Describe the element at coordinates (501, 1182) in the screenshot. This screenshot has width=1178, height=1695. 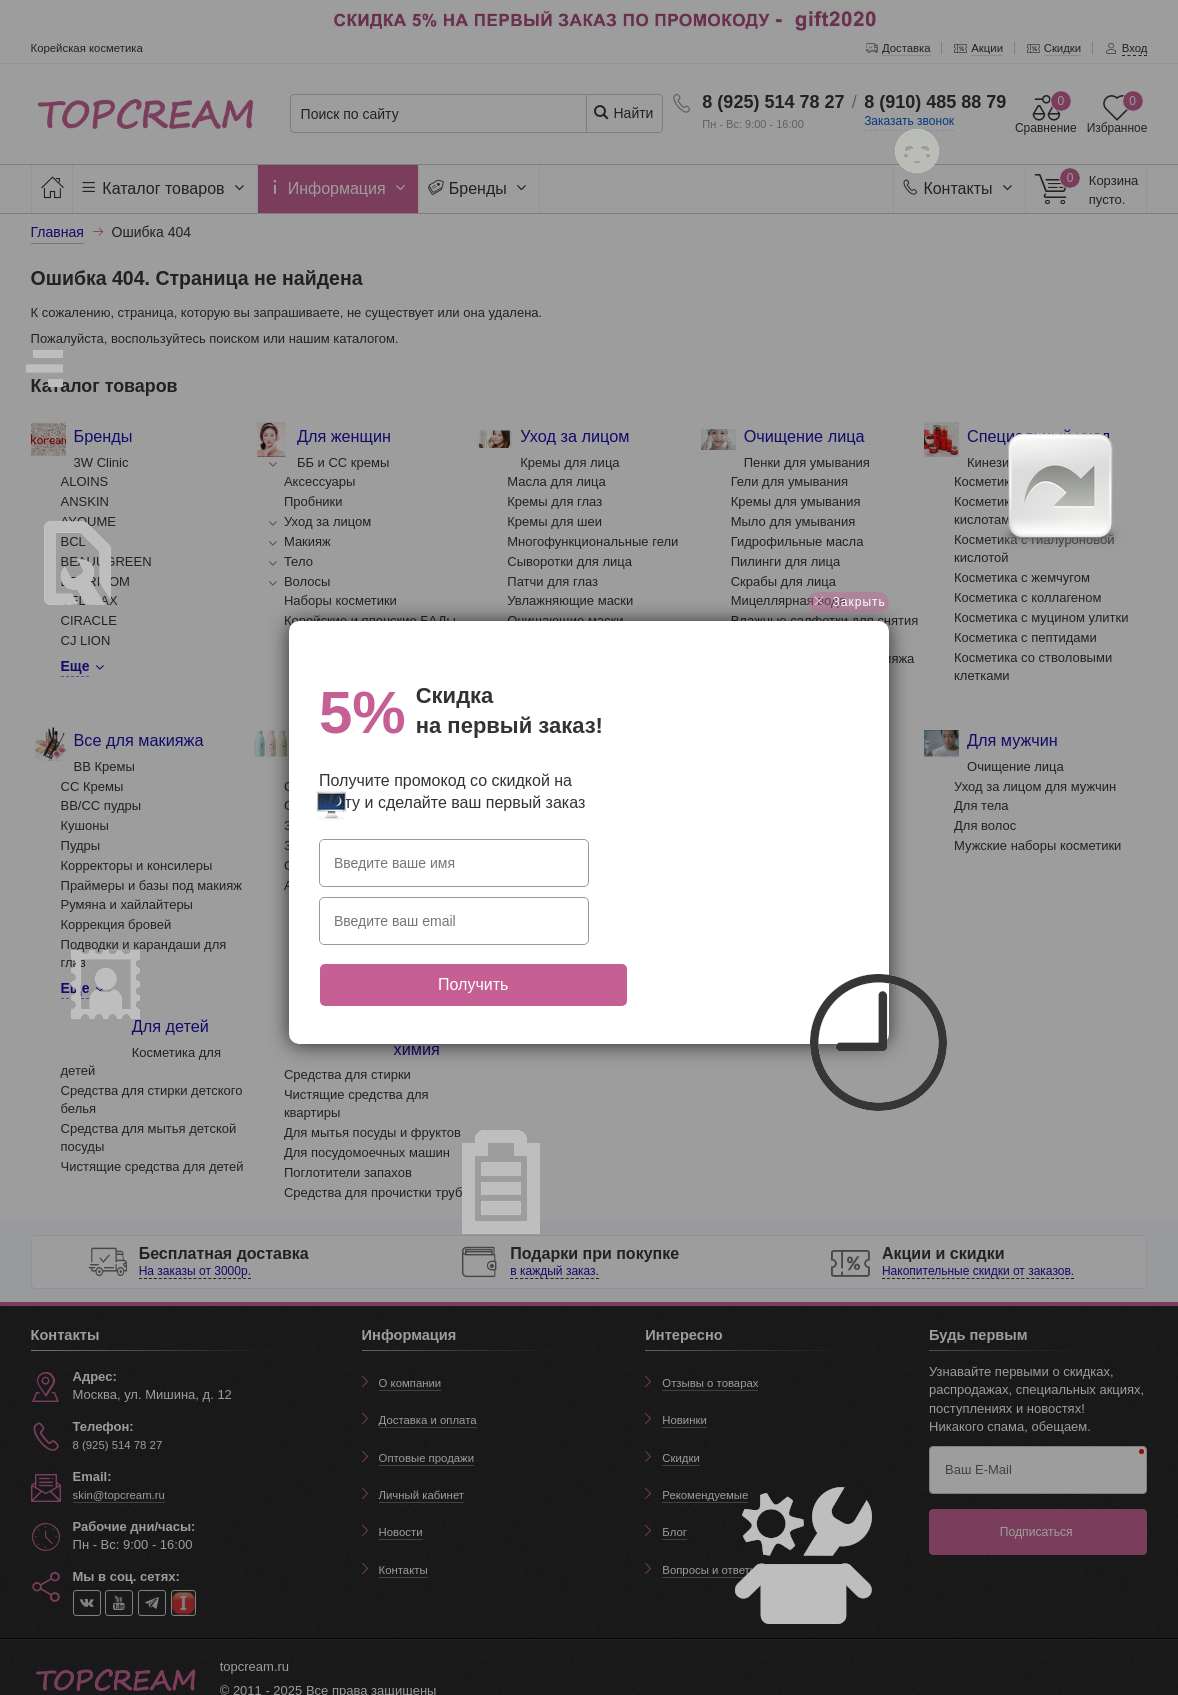
I see `indicates battery is fully charged` at that location.